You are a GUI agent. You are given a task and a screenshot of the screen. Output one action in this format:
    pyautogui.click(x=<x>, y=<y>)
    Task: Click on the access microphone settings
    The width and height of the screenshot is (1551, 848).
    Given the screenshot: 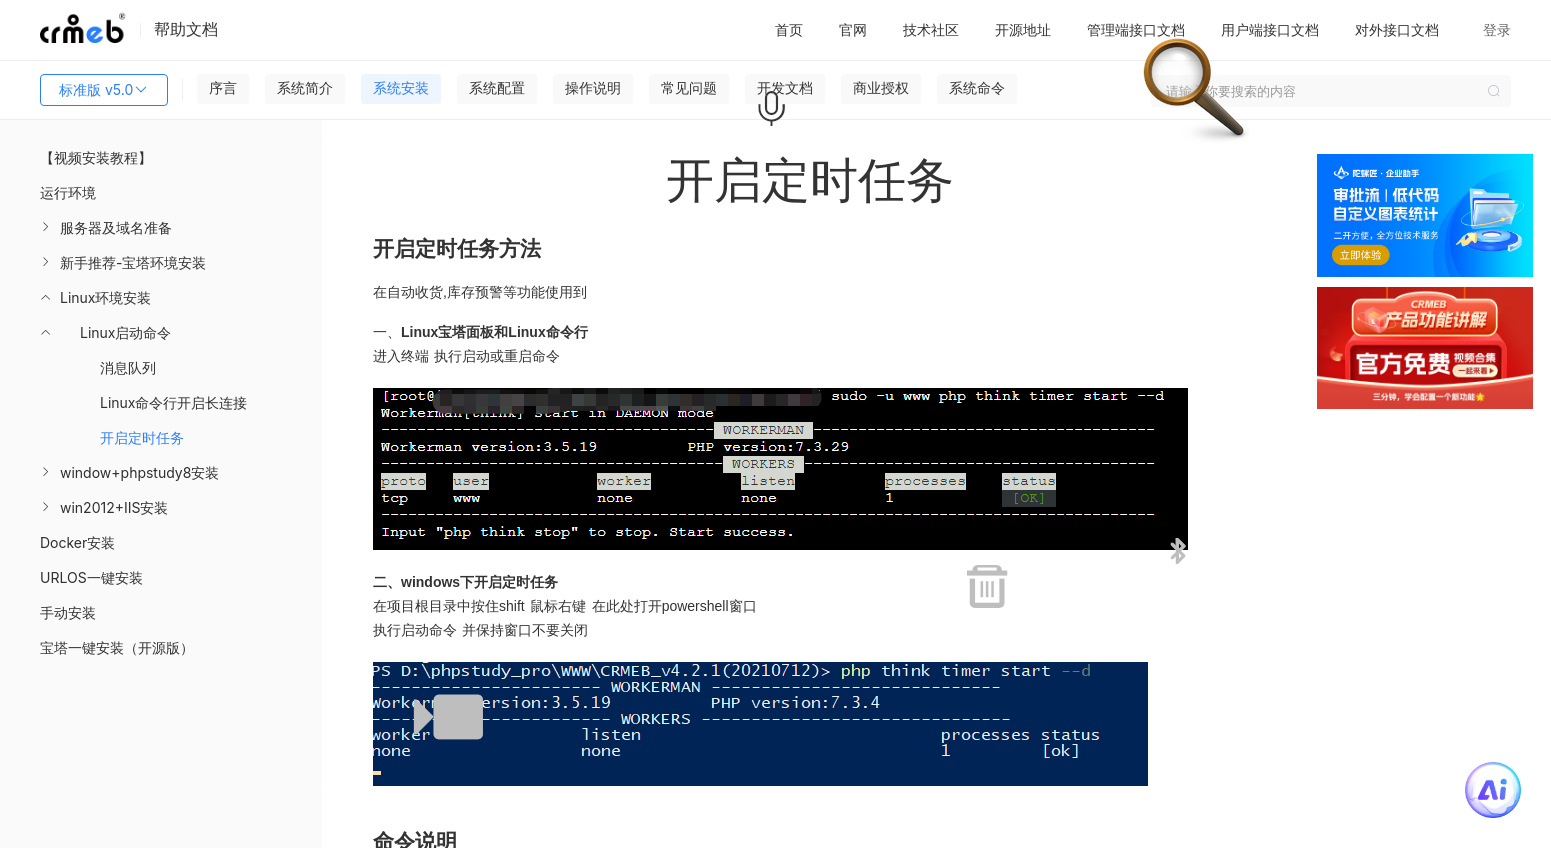 What is the action you would take?
    pyautogui.click(x=771, y=108)
    